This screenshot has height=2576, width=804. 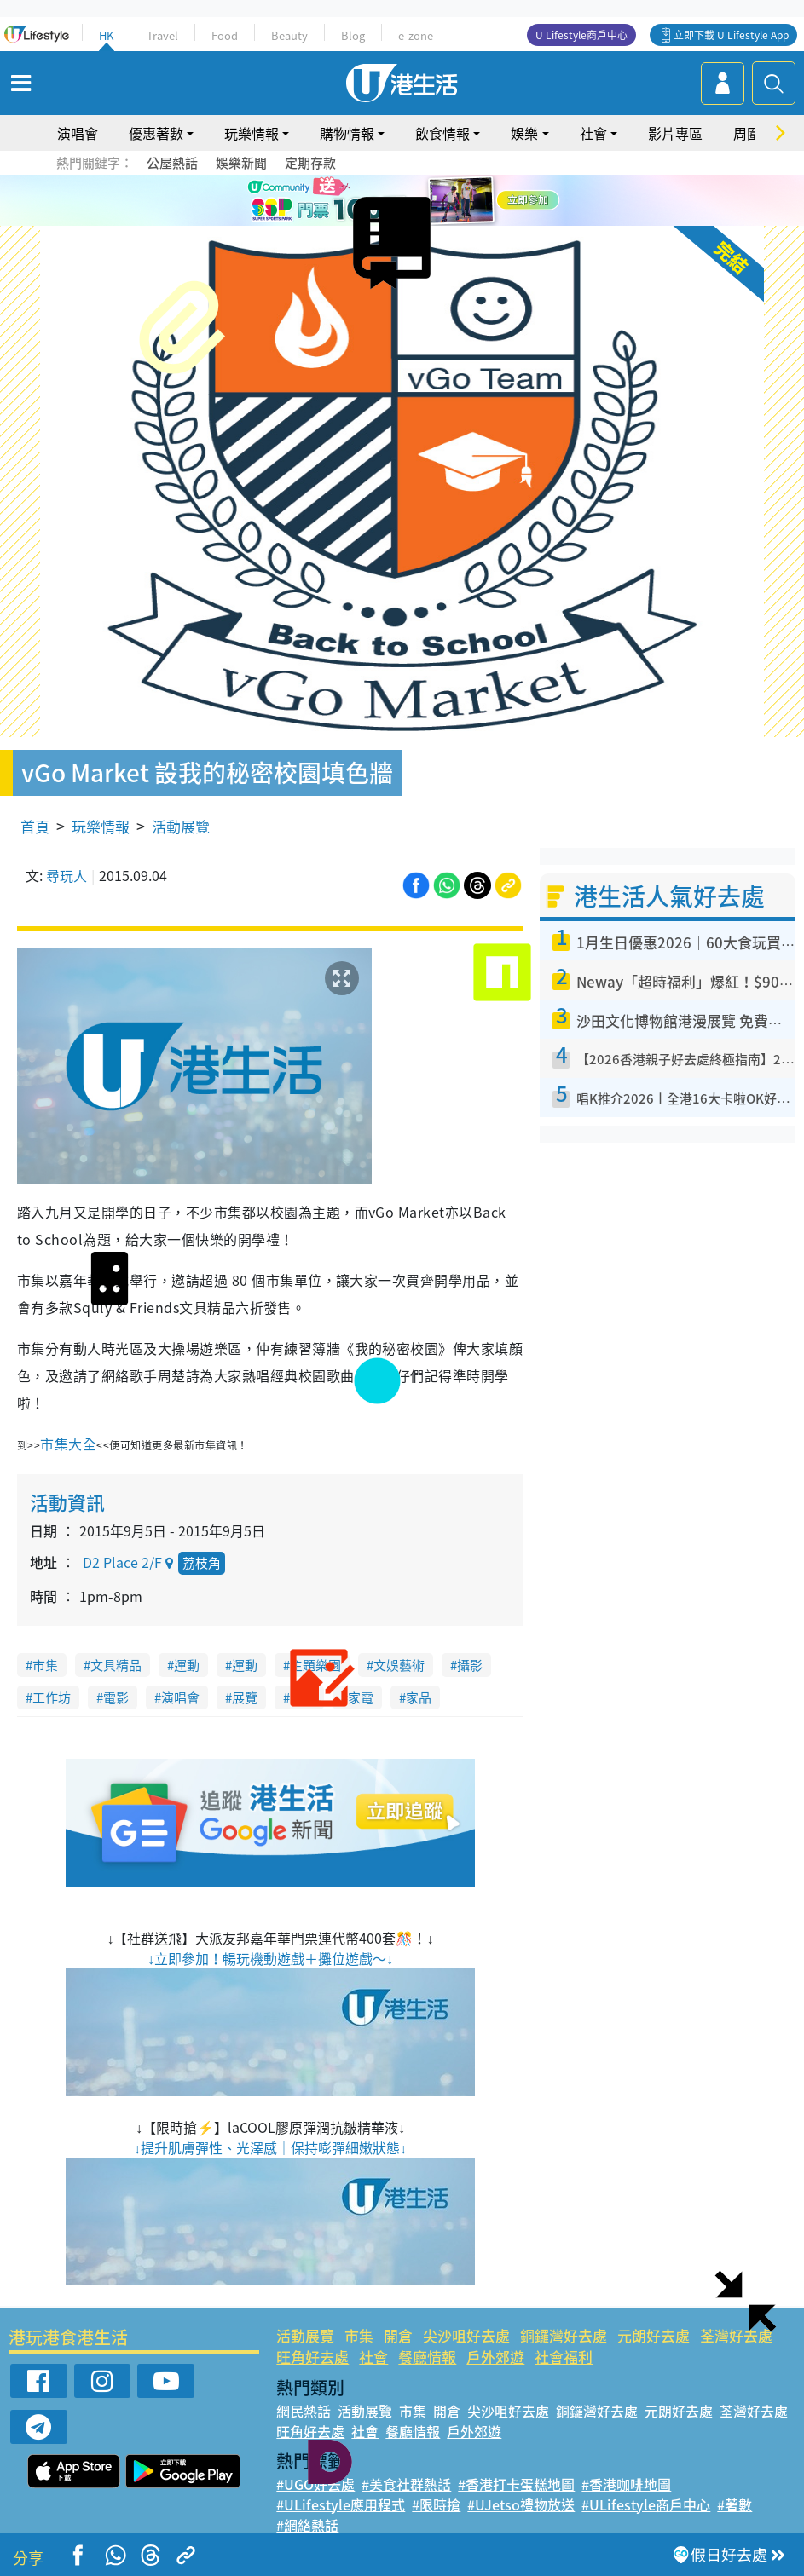 I want to click on jovian platform logo, so click(x=109, y=1278).